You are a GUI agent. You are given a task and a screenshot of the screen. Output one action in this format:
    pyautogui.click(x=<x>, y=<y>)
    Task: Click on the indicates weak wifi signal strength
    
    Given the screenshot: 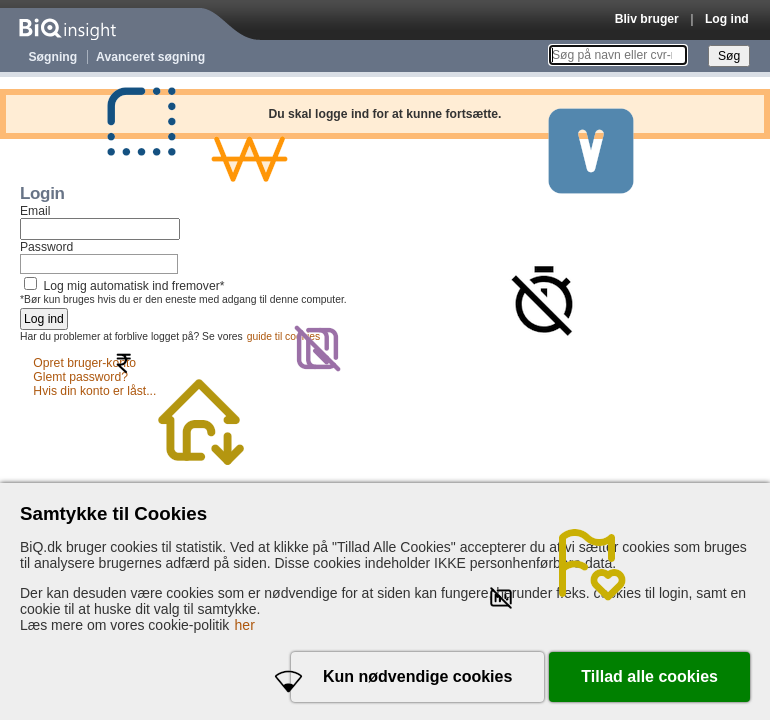 What is the action you would take?
    pyautogui.click(x=288, y=681)
    